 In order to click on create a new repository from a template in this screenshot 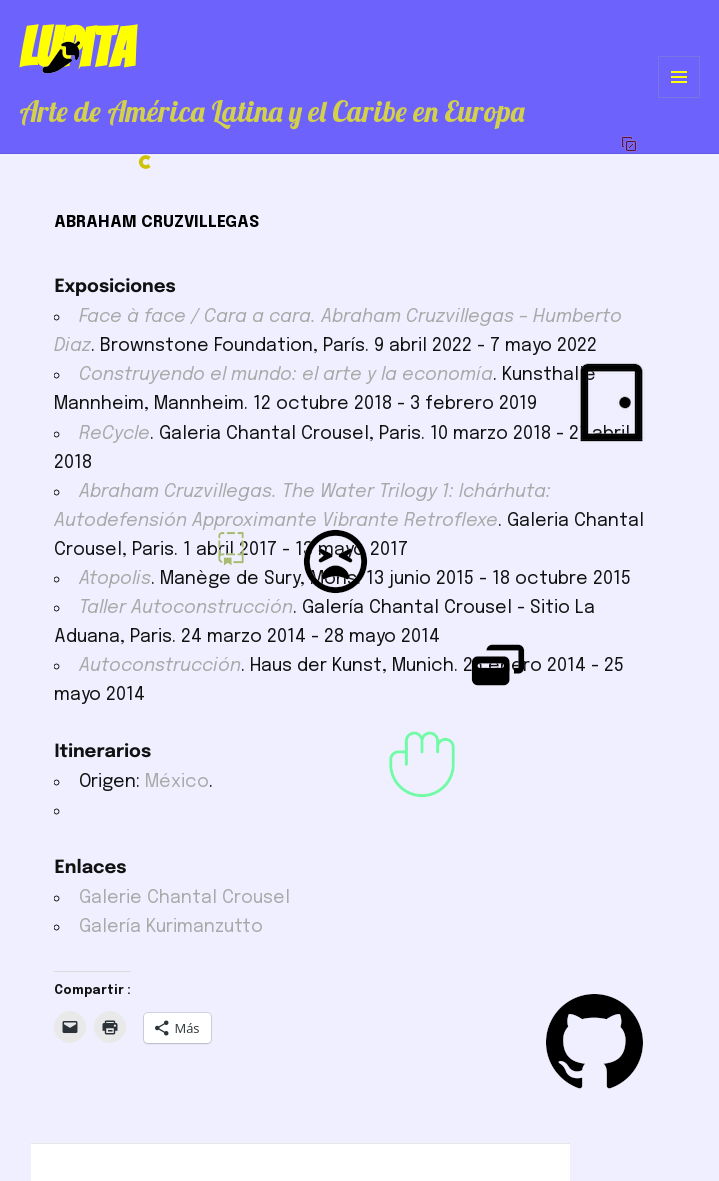, I will do `click(231, 549)`.